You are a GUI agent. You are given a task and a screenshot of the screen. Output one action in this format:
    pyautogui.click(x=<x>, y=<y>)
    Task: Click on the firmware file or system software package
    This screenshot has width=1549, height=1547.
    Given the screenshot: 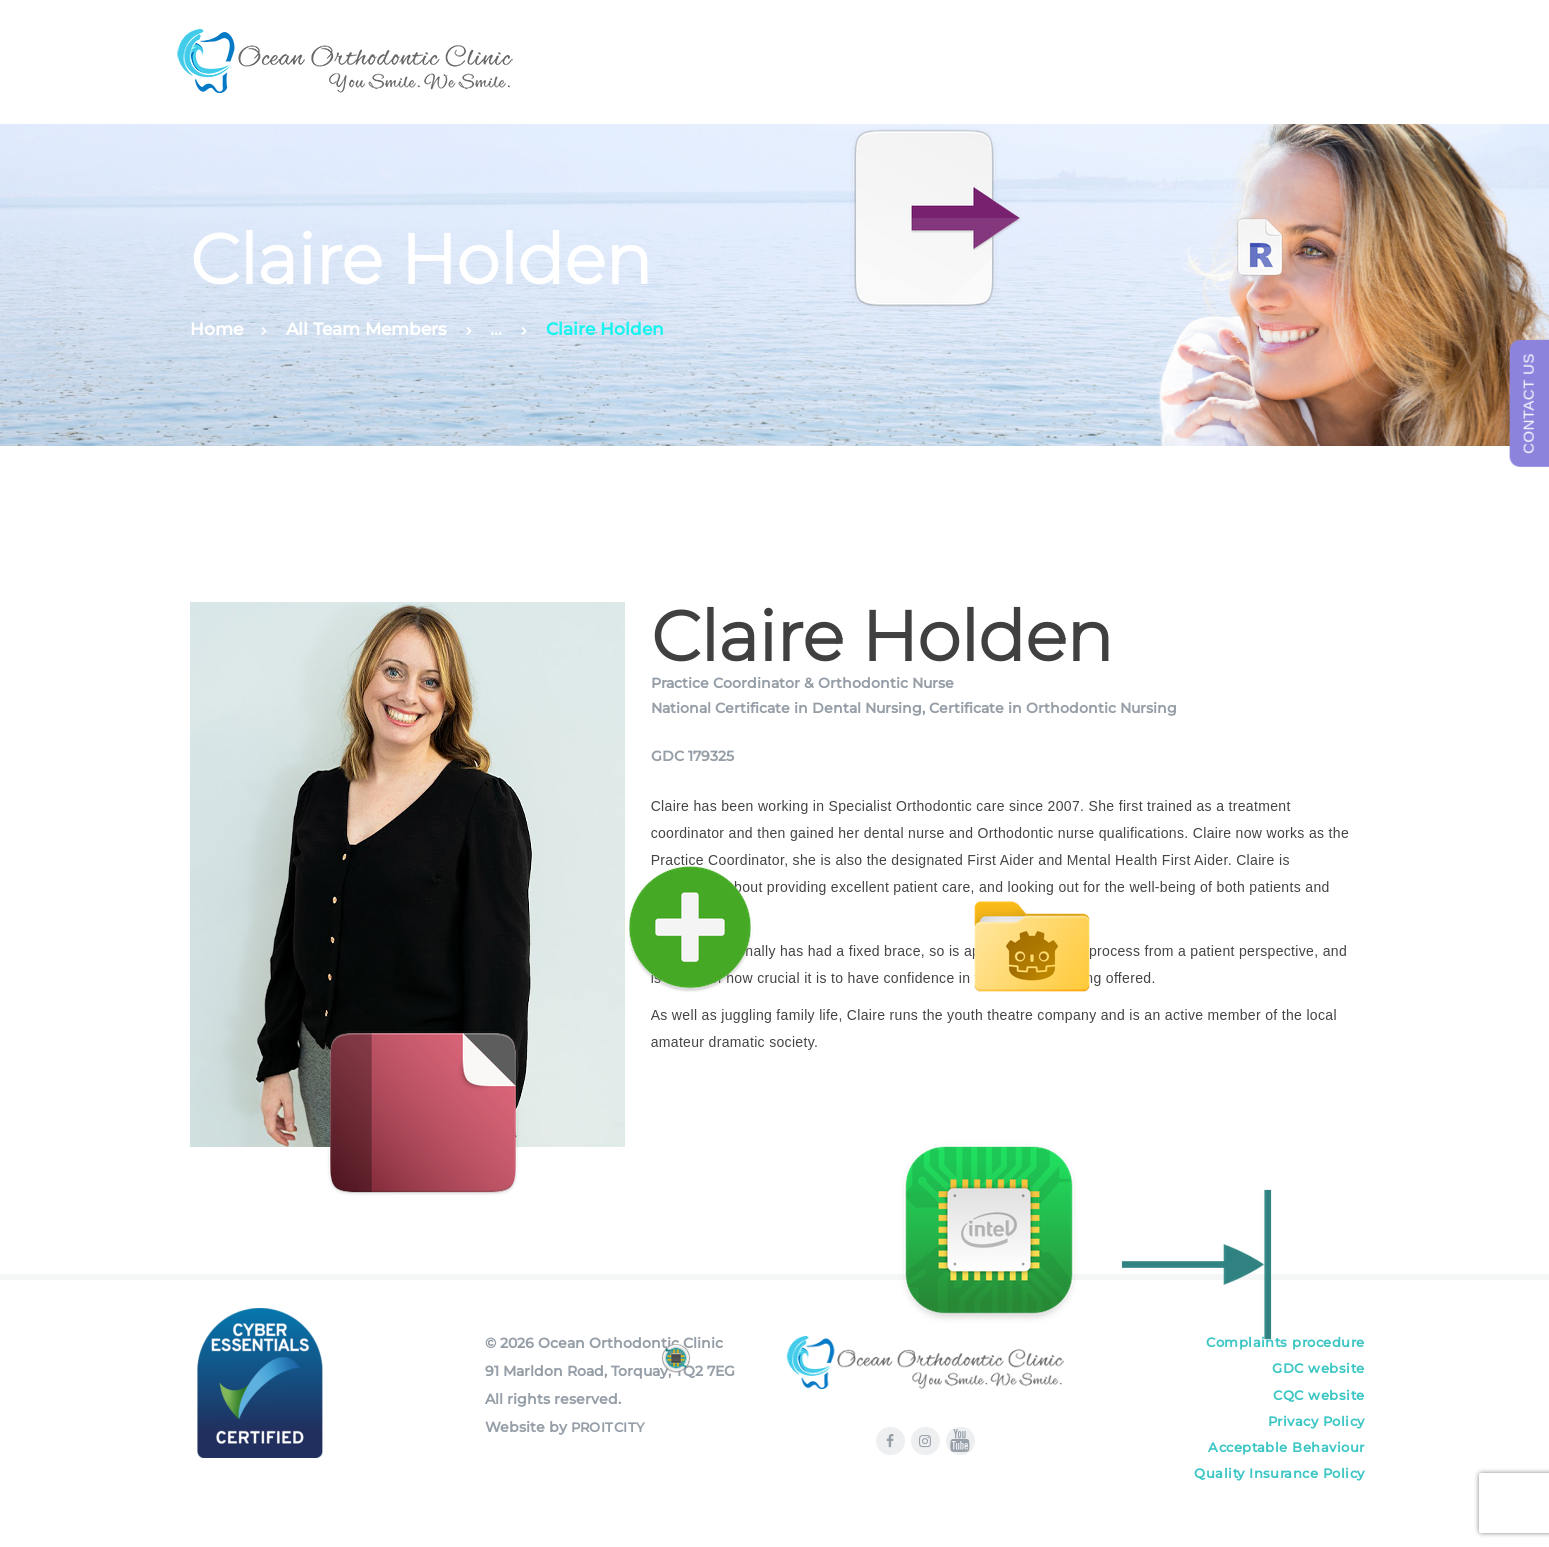 What is the action you would take?
    pyautogui.click(x=989, y=1233)
    